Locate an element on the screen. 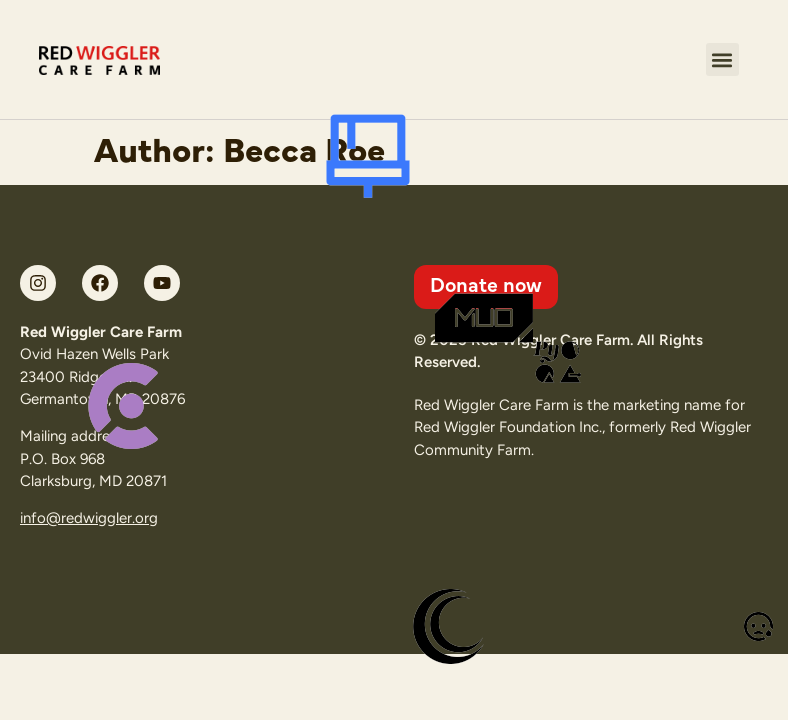  access brush or painting tools is located at coordinates (368, 152).